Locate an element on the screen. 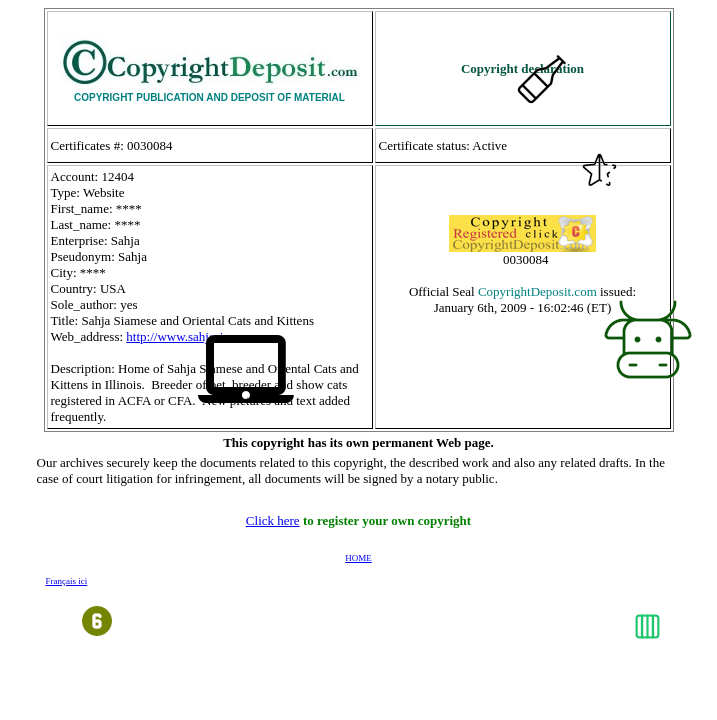  indicates step 6 in a numbered process is located at coordinates (97, 621).